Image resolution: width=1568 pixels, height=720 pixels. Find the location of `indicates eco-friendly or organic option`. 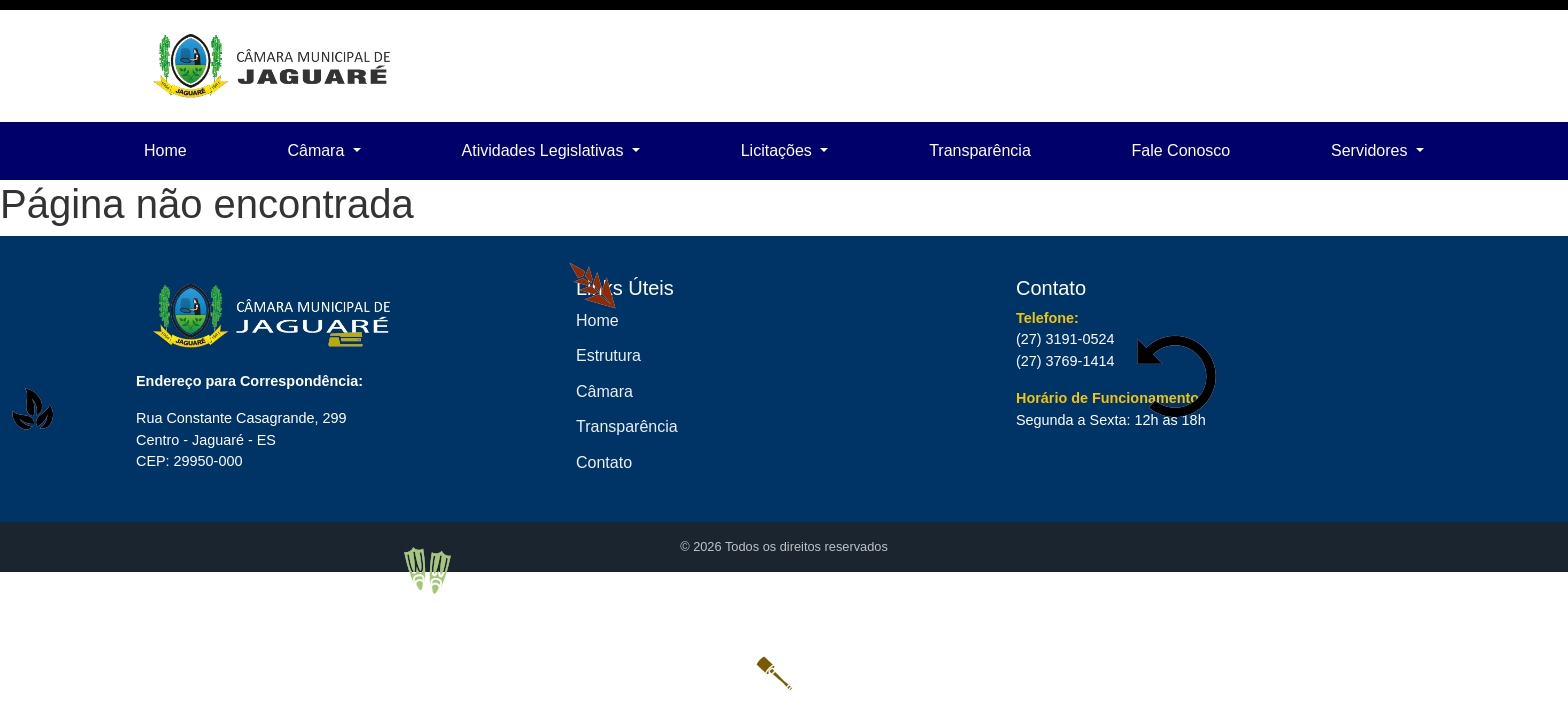

indicates eco-friendly or organic option is located at coordinates (33, 409).